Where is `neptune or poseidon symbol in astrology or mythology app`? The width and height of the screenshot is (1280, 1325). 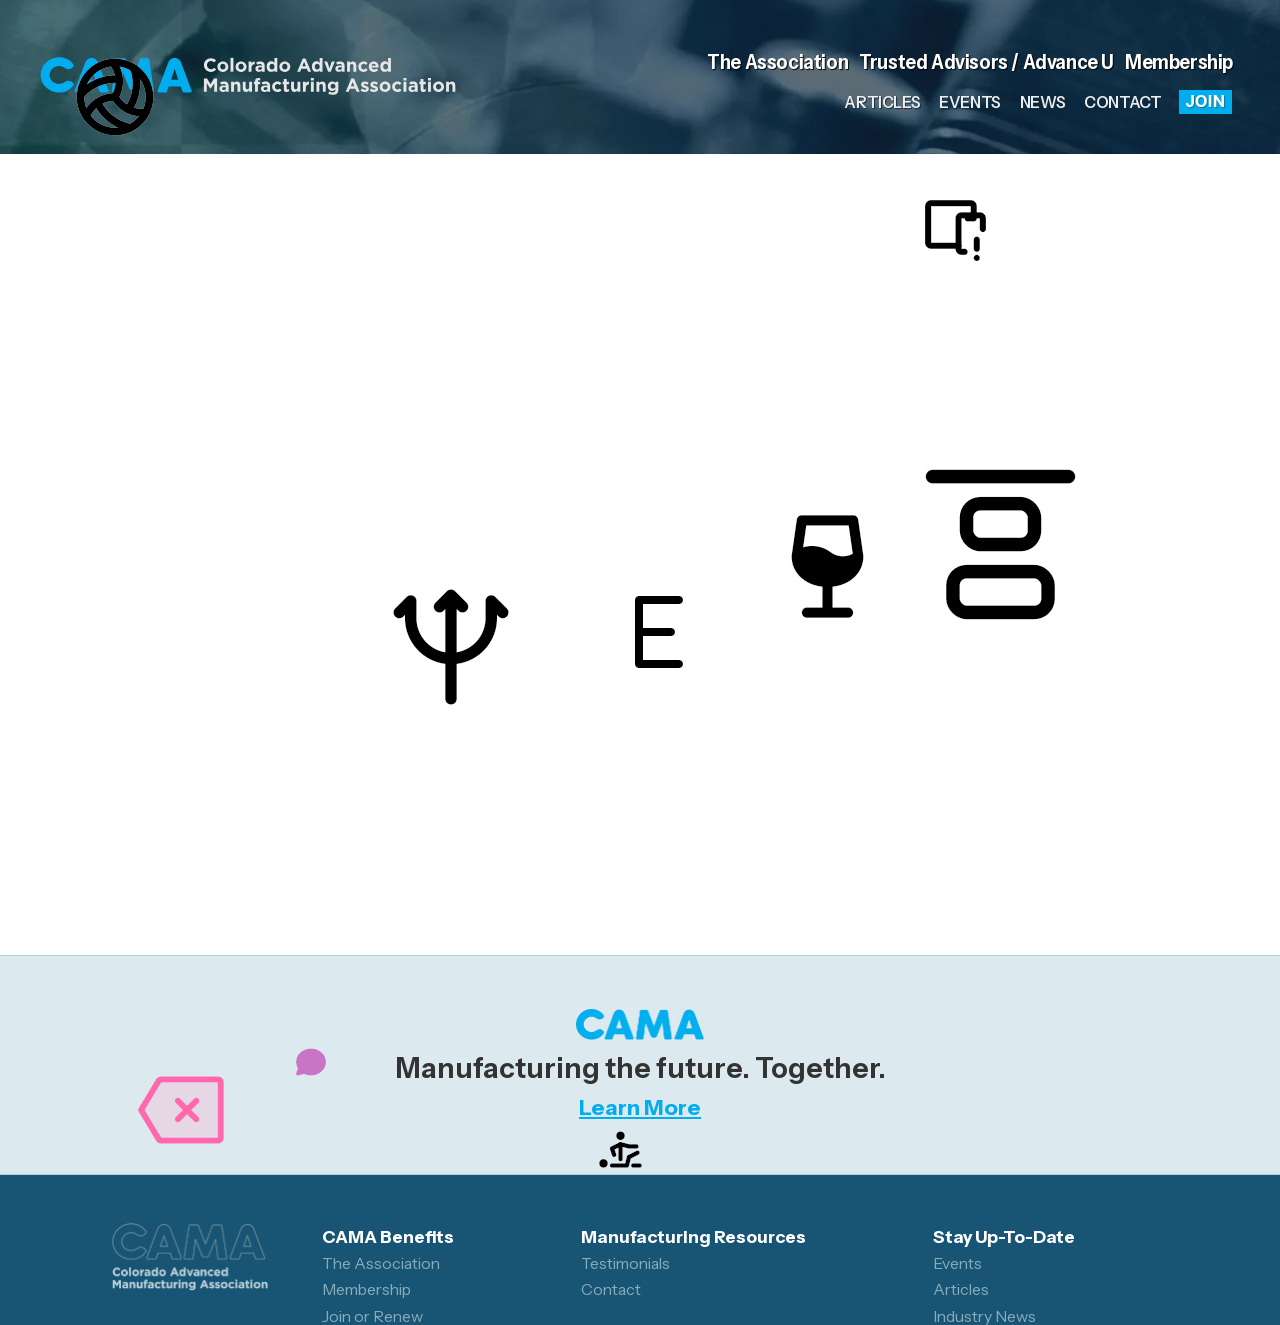
neptune or poseidon symbol in astrology or mythology app is located at coordinates (451, 647).